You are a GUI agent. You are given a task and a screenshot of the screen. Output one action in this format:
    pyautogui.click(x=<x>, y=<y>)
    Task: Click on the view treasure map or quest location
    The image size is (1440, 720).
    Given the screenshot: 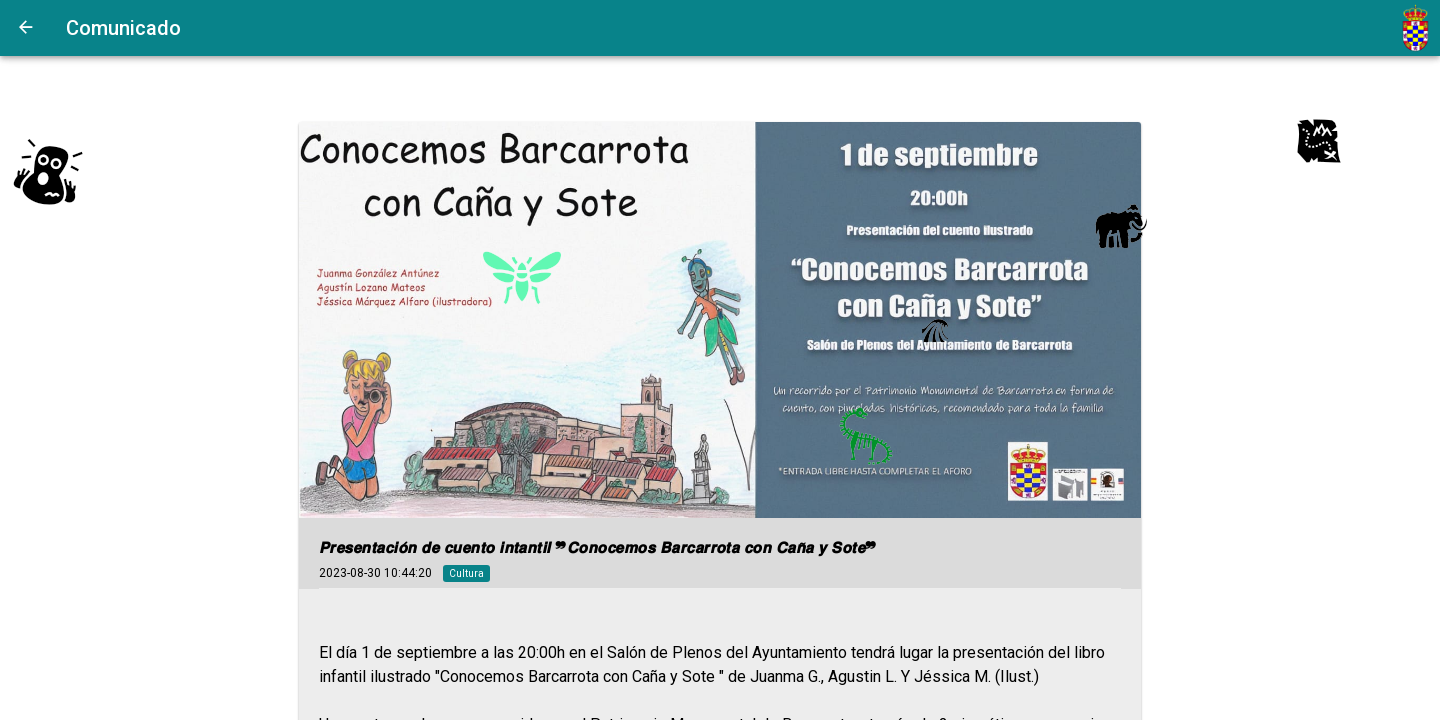 What is the action you would take?
    pyautogui.click(x=1319, y=141)
    